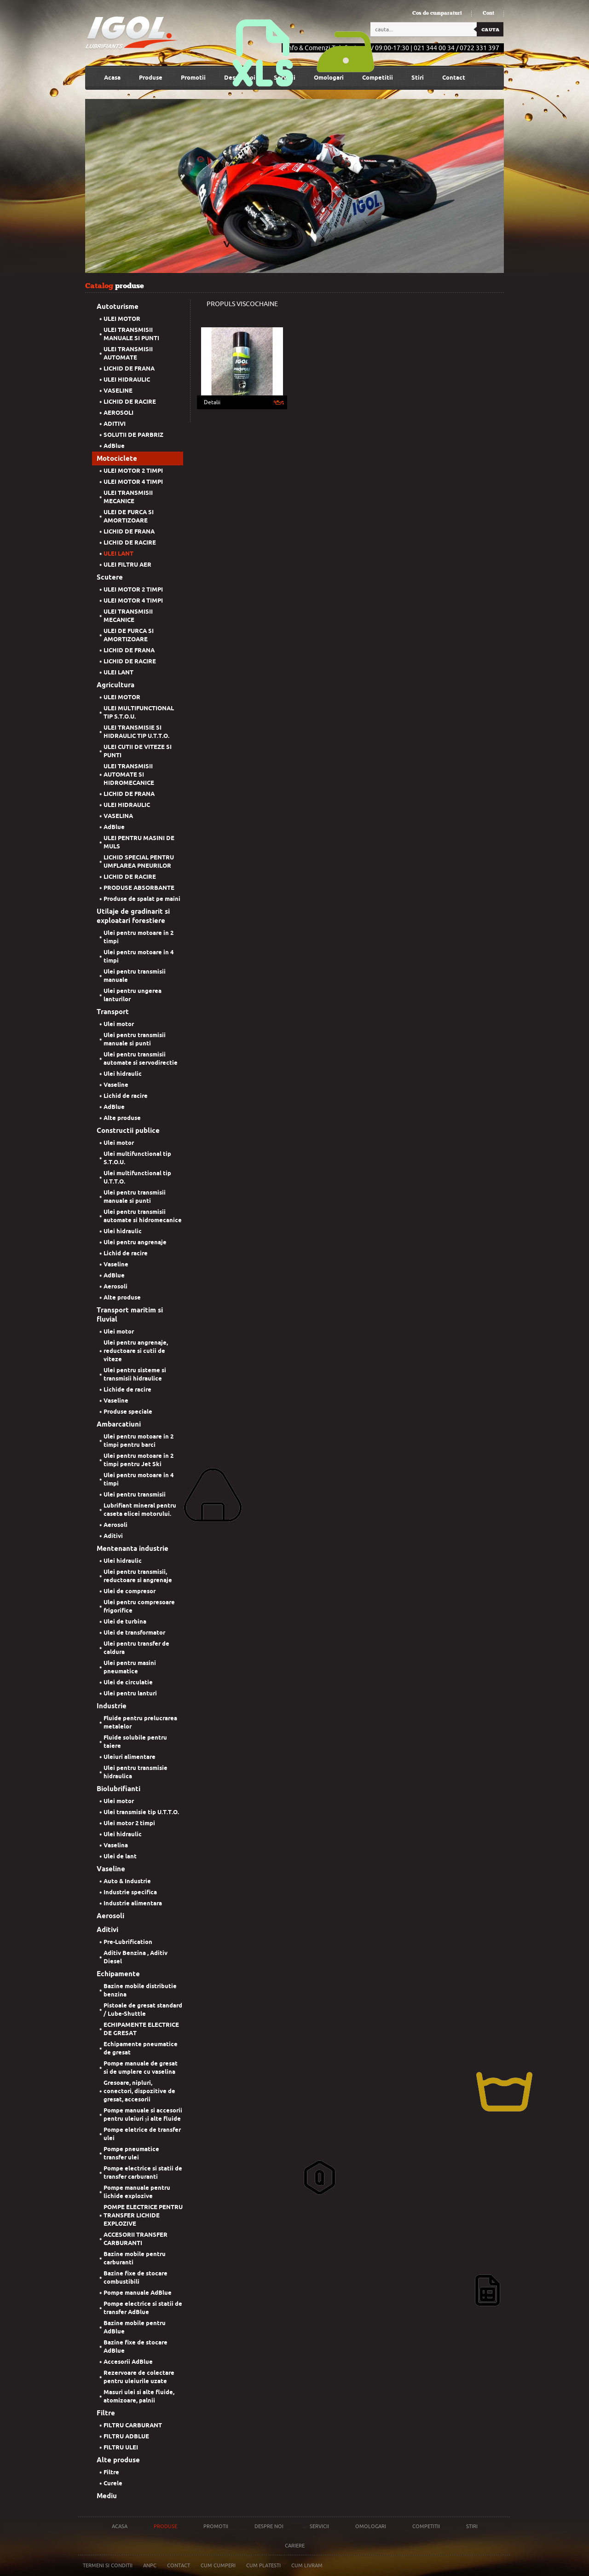 The image size is (589, 2576). What do you see at coordinates (263, 53) in the screenshot?
I see `indicates an Excel spreadsheet file` at bounding box center [263, 53].